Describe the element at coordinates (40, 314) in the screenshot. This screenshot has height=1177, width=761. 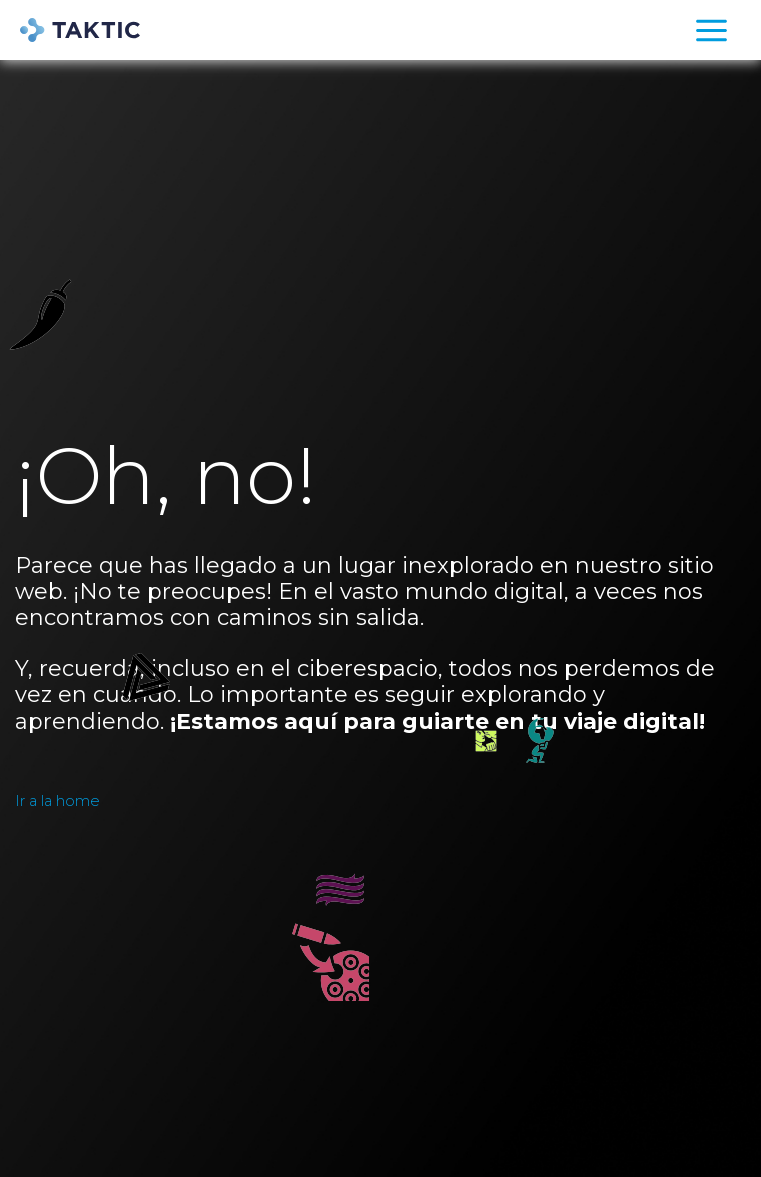
I see `indicates spicy or hot content/food item` at that location.